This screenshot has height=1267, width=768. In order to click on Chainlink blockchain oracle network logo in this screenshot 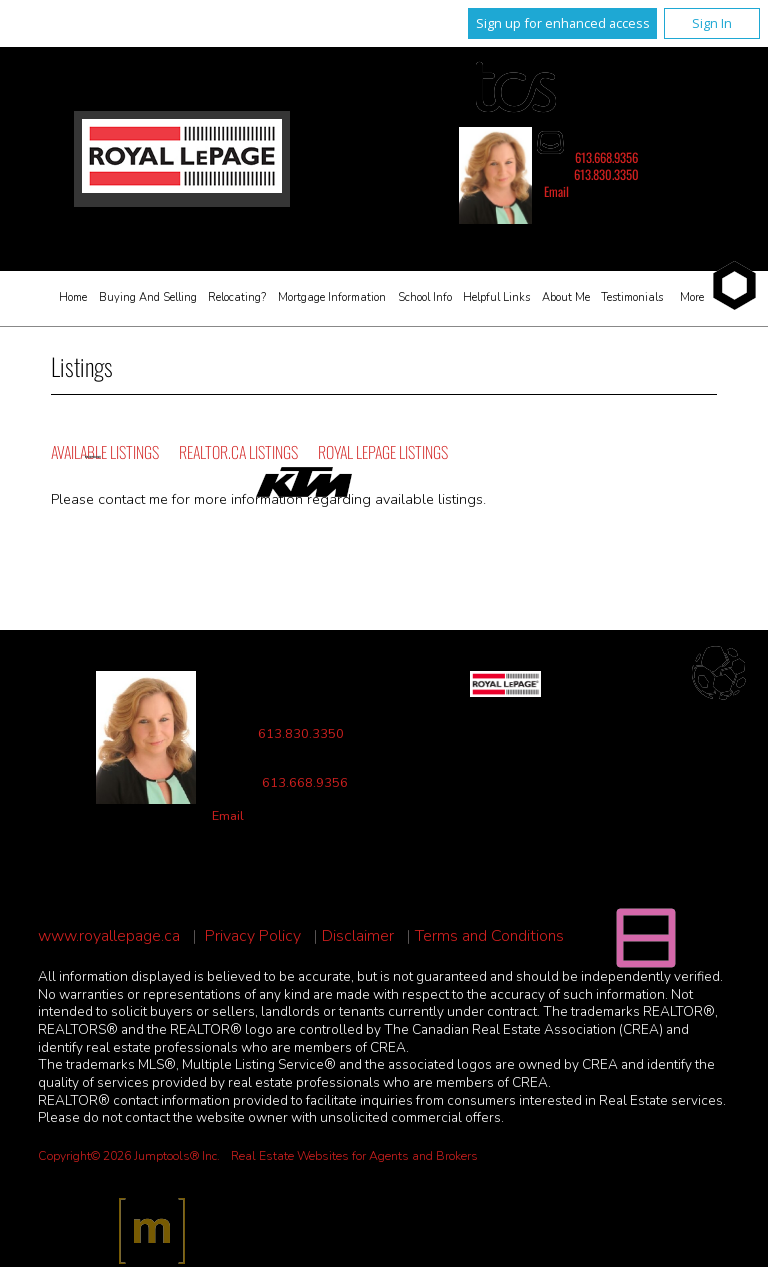, I will do `click(734, 285)`.